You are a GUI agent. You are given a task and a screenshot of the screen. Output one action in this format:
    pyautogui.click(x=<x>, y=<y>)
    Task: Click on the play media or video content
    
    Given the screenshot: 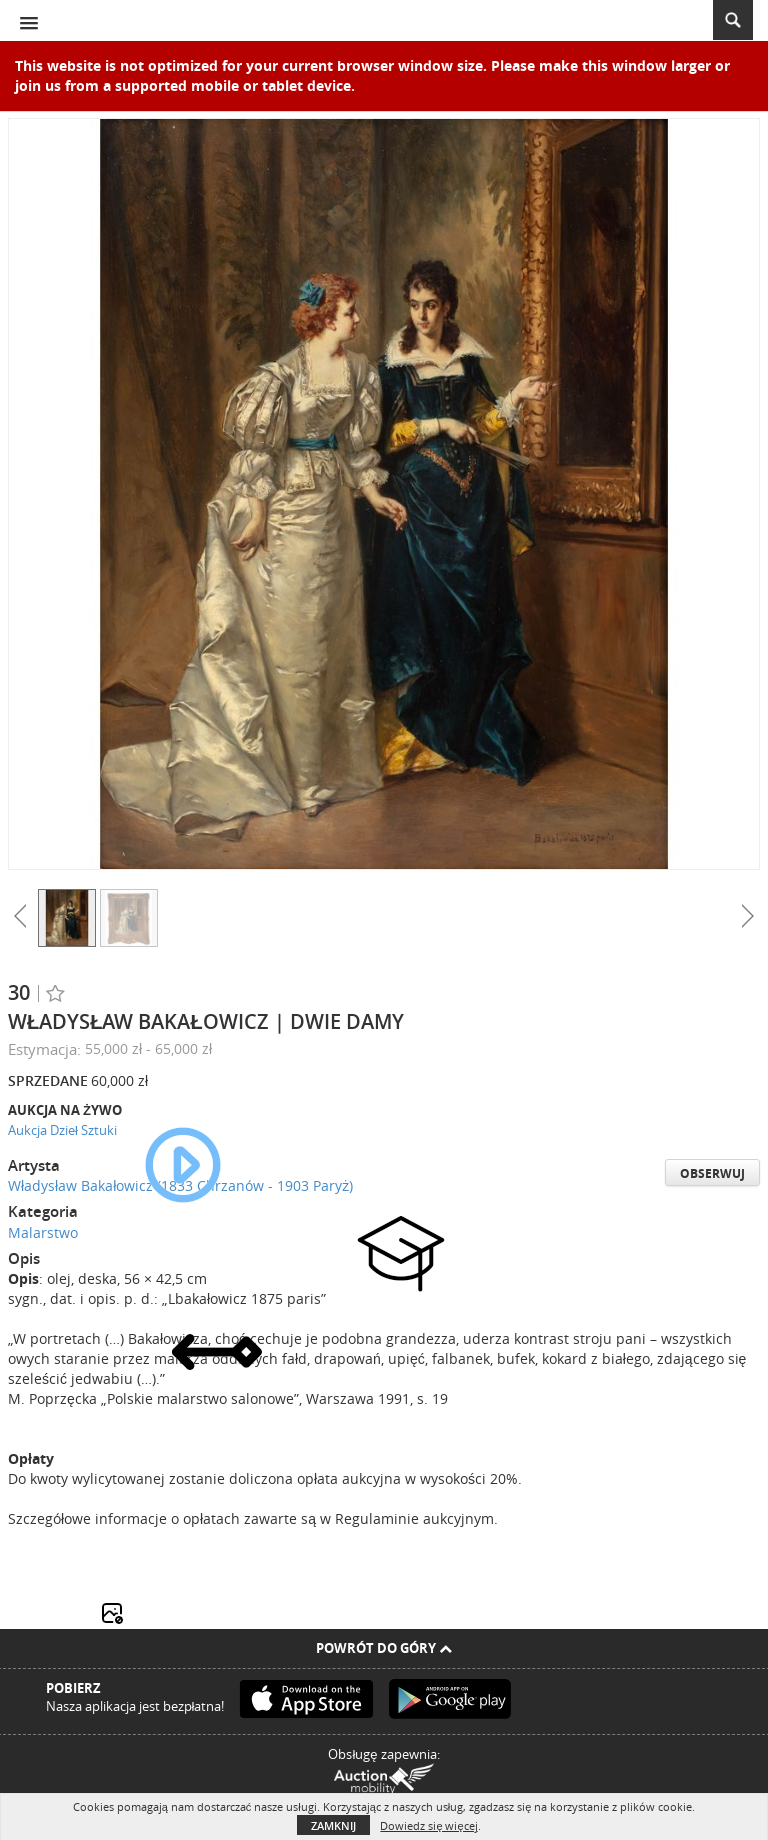 What is the action you would take?
    pyautogui.click(x=183, y=1165)
    